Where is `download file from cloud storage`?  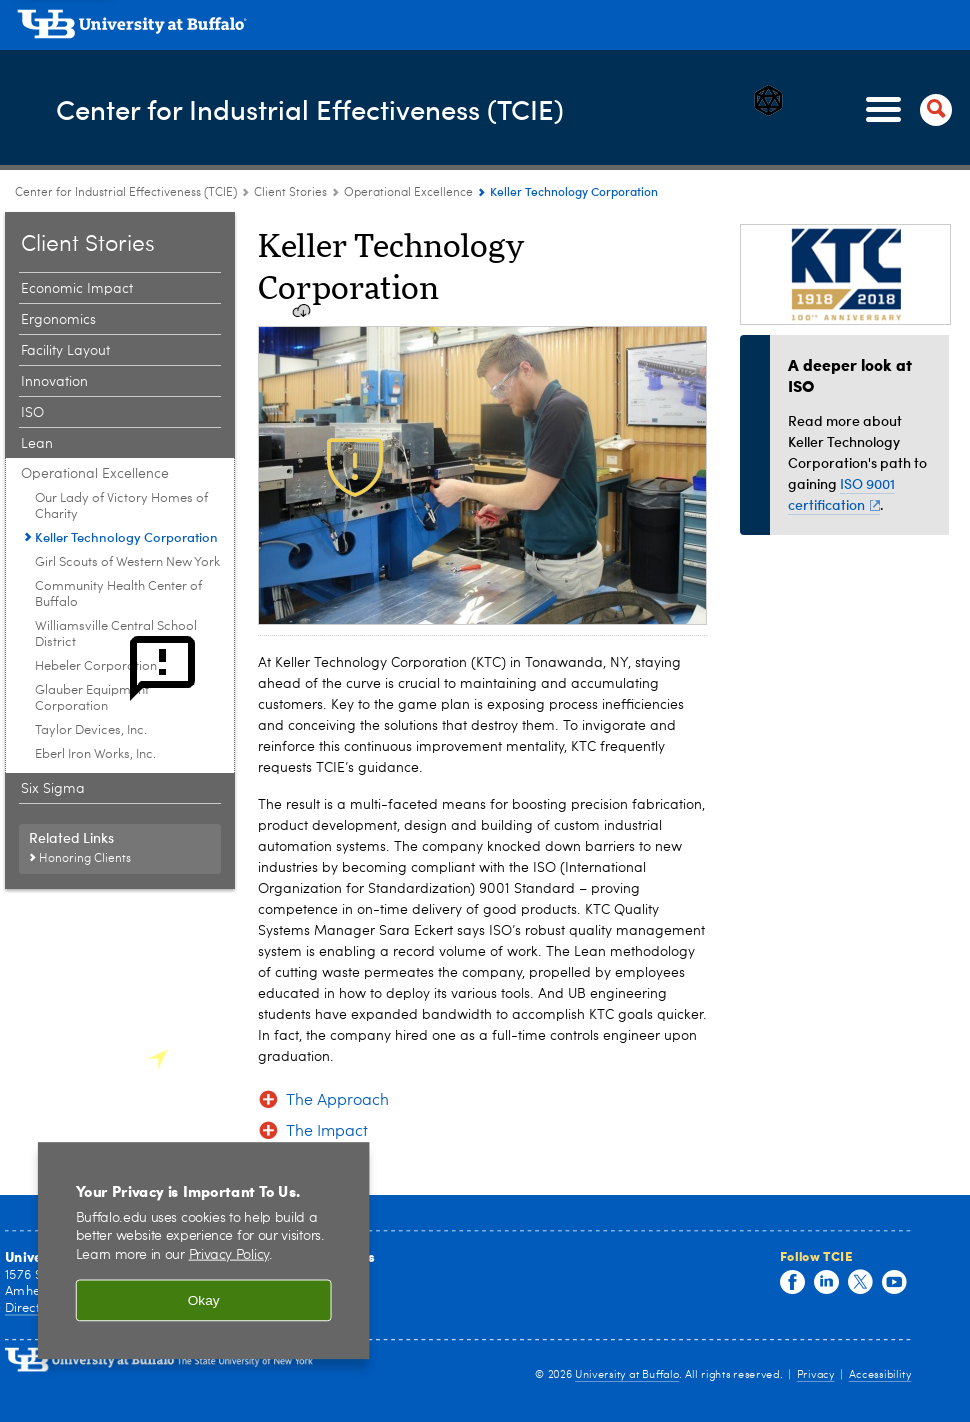
download file from cloud storage is located at coordinates (301, 310).